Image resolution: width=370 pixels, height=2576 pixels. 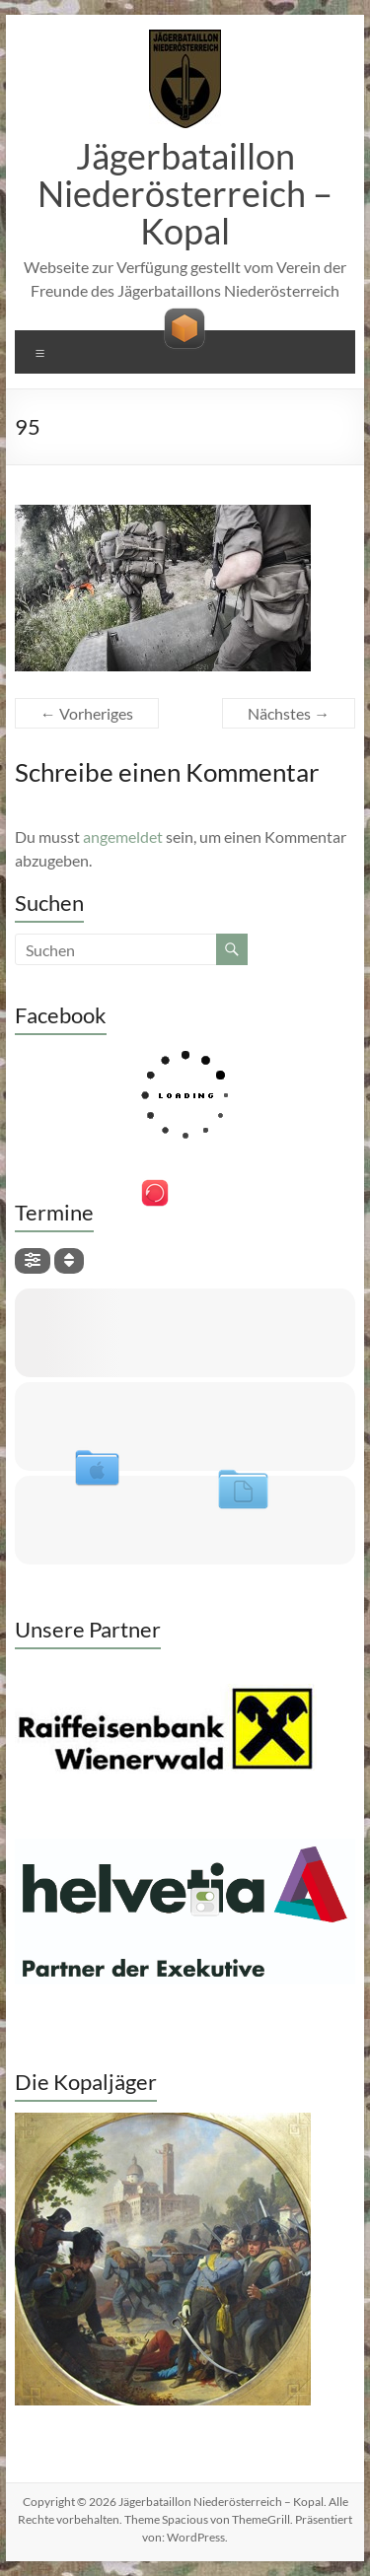 What do you see at coordinates (243, 1489) in the screenshot?
I see `open your documents folder` at bounding box center [243, 1489].